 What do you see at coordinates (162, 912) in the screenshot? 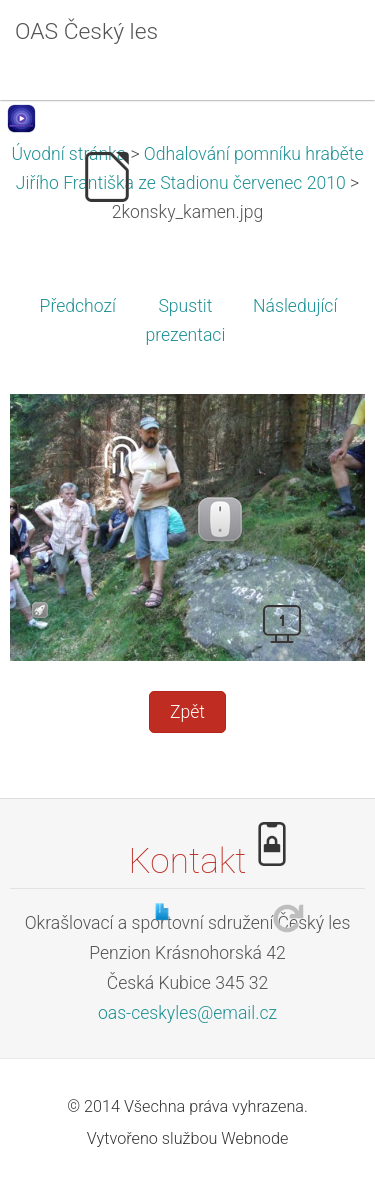
I see `an archive file in .ar format` at bounding box center [162, 912].